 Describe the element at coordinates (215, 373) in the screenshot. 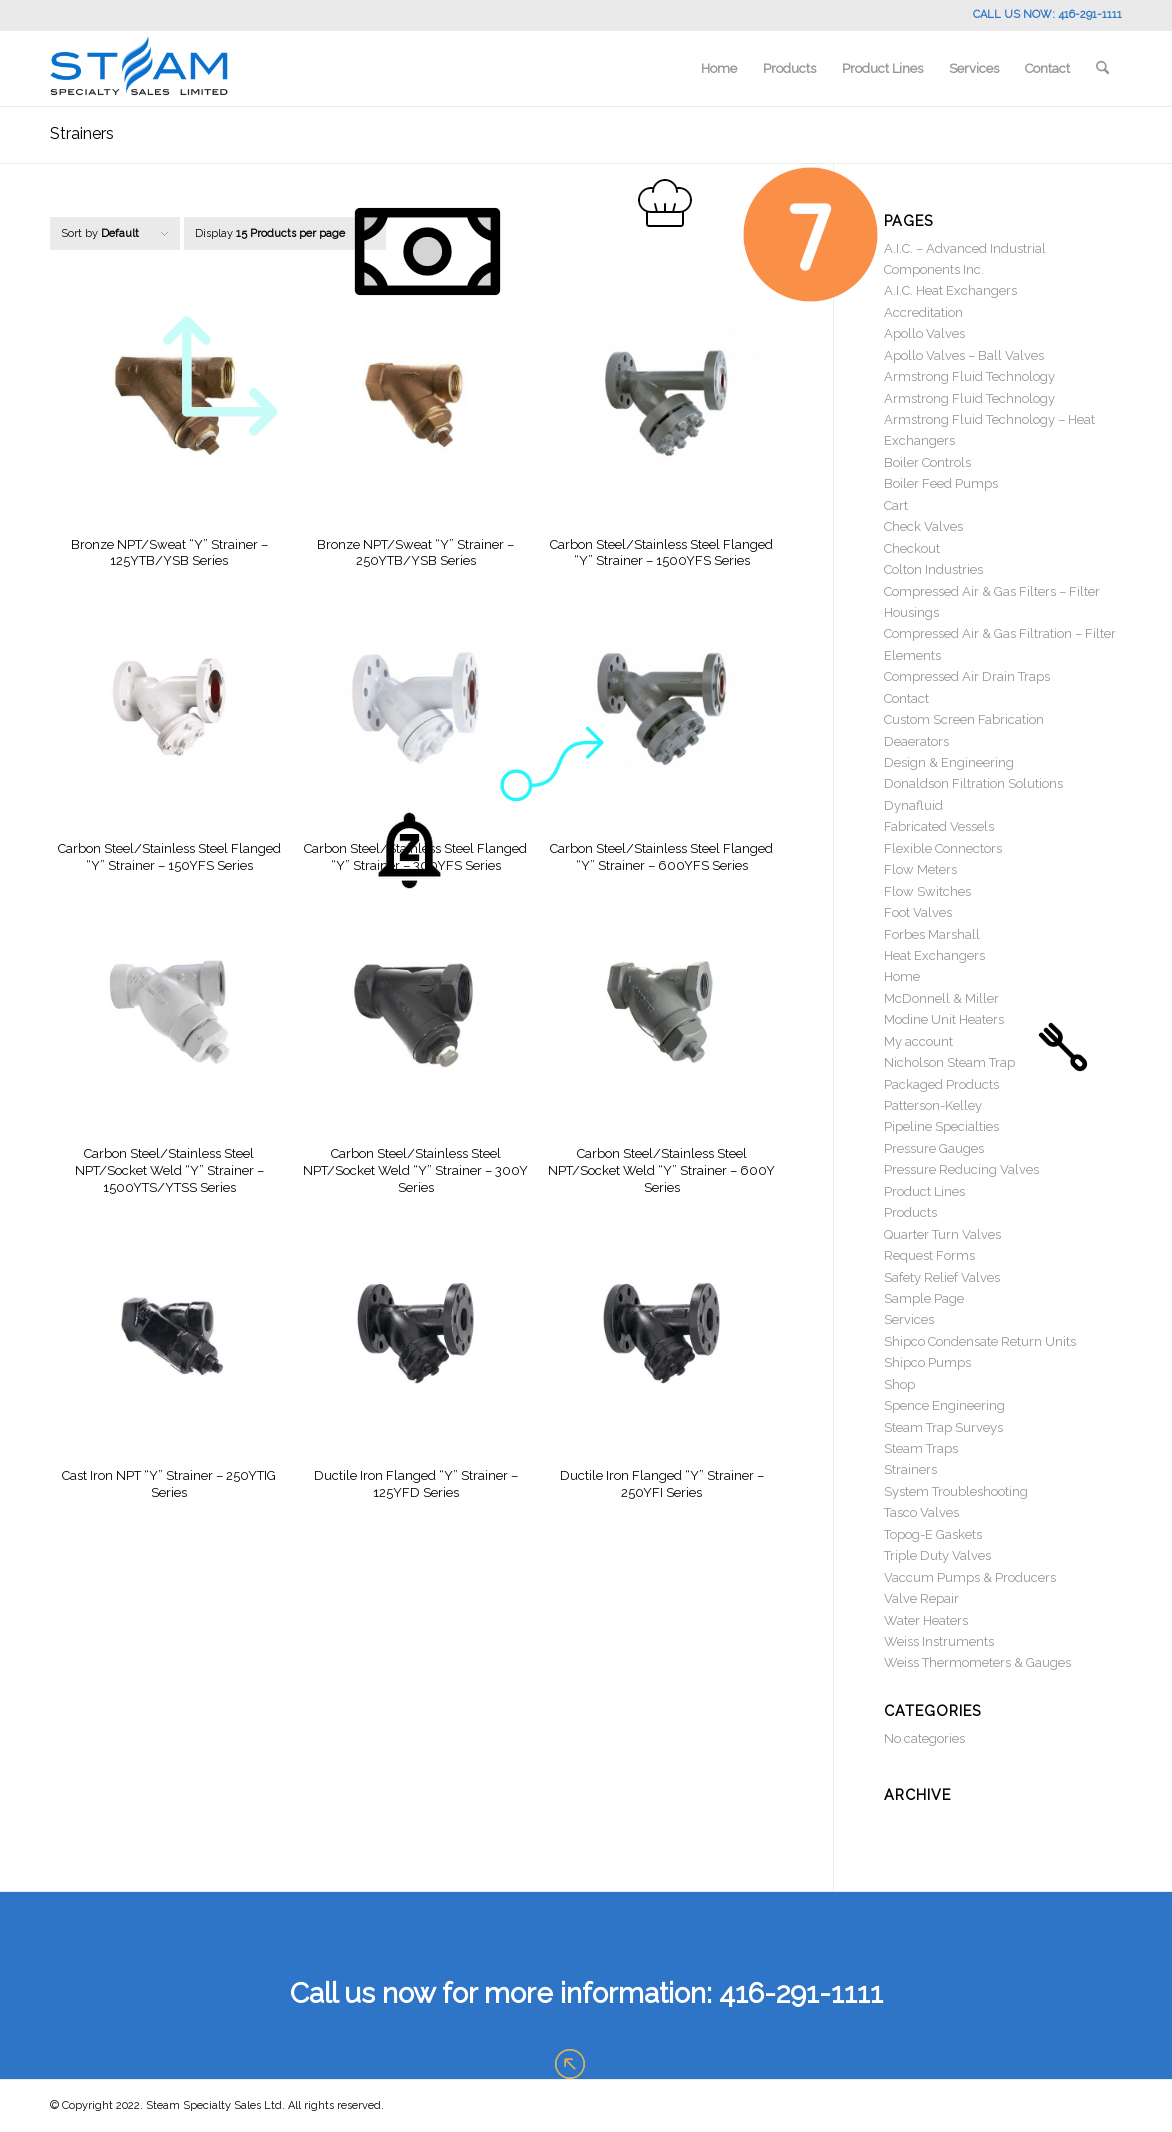

I see `adjust vector path or anchor points` at that location.